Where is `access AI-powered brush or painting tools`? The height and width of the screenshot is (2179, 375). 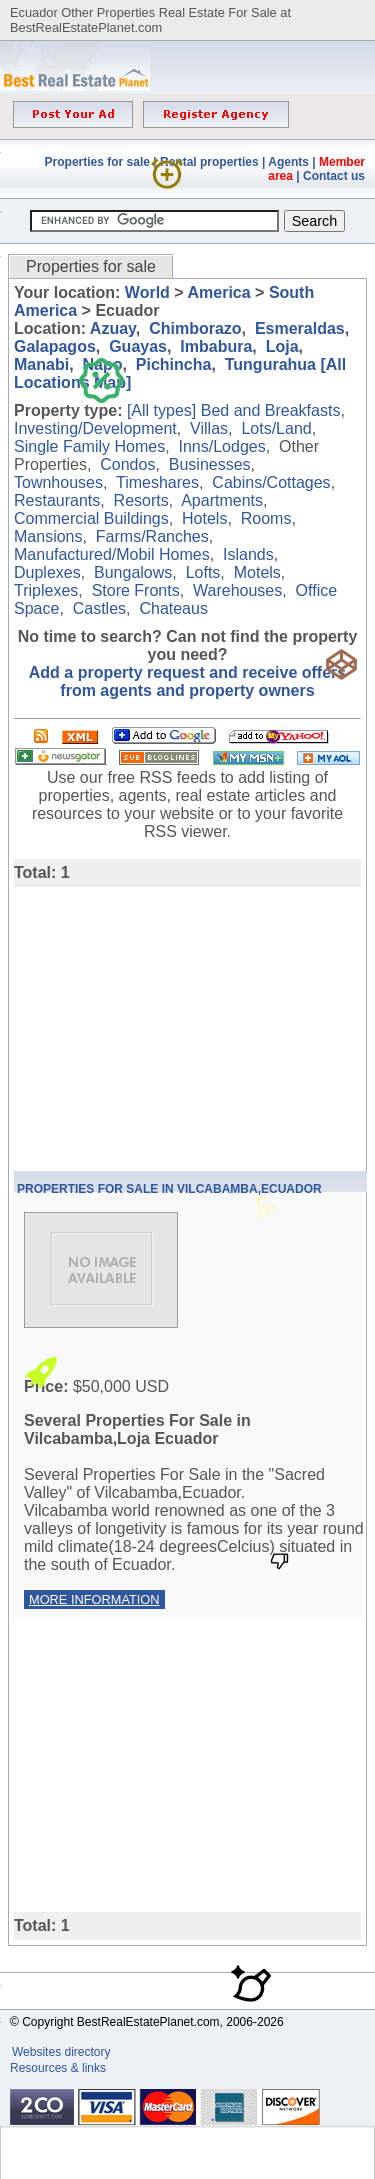
access AI-powered brush or painting tools is located at coordinates (252, 1986).